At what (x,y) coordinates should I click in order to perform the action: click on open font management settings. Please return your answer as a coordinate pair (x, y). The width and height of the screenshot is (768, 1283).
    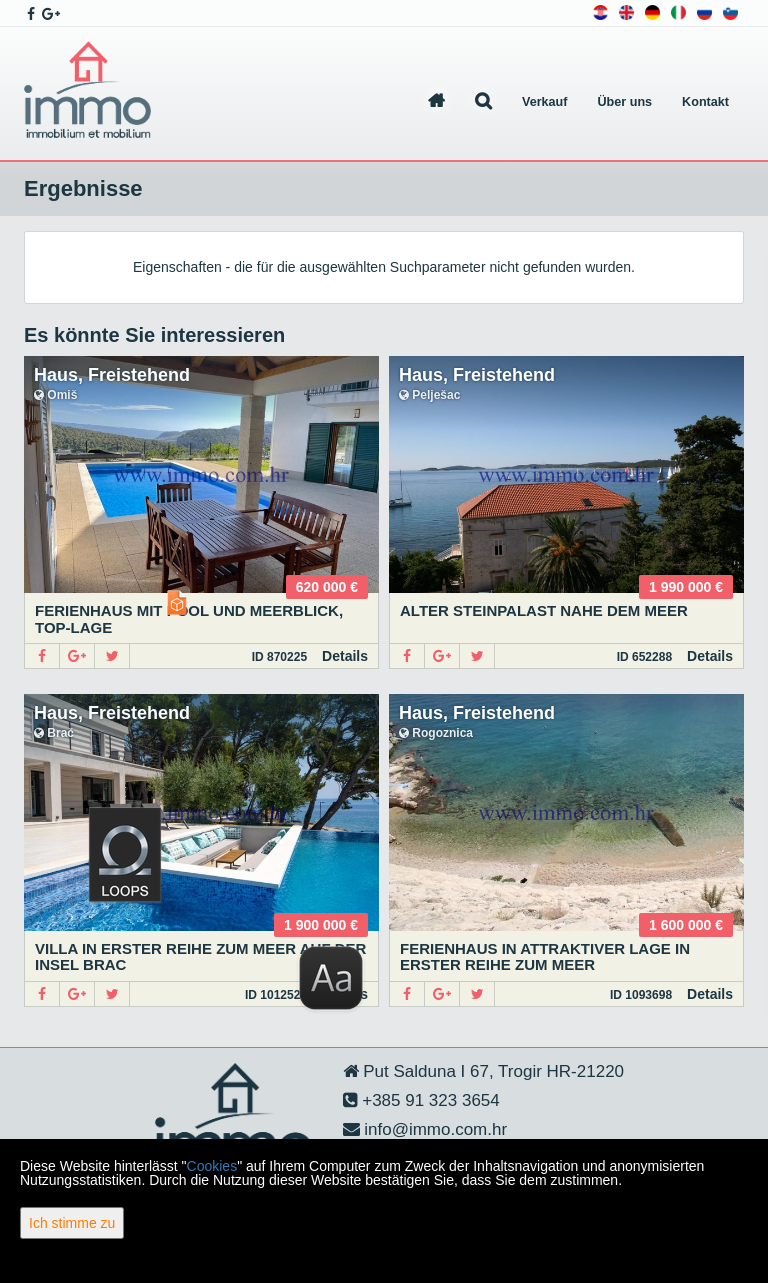
    Looking at the image, I should click on (331, 978).